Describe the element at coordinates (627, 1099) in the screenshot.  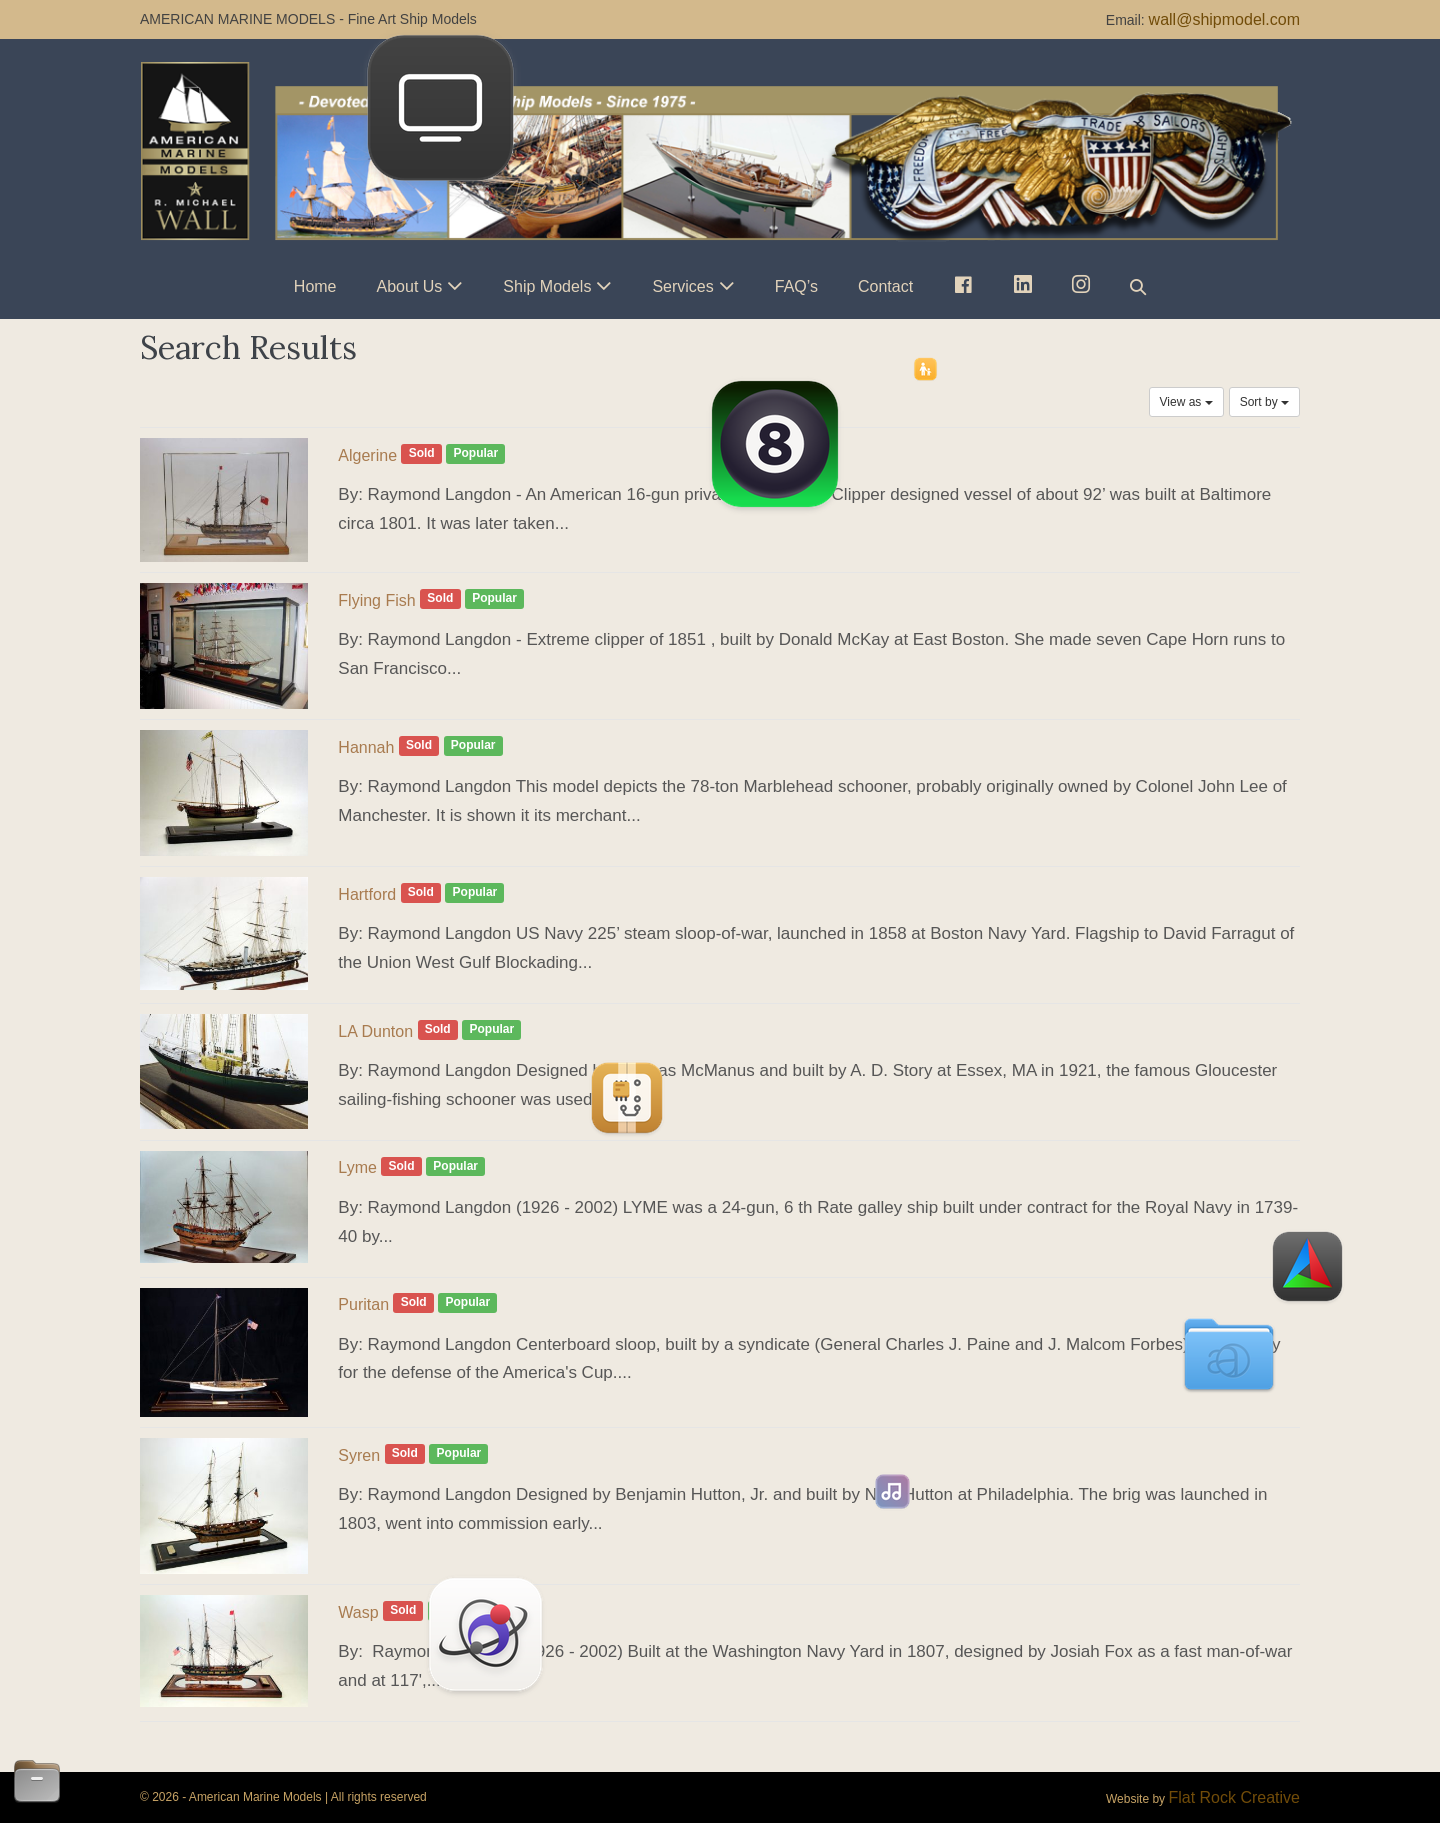
I see `a system driver or hardware component file` at that location.